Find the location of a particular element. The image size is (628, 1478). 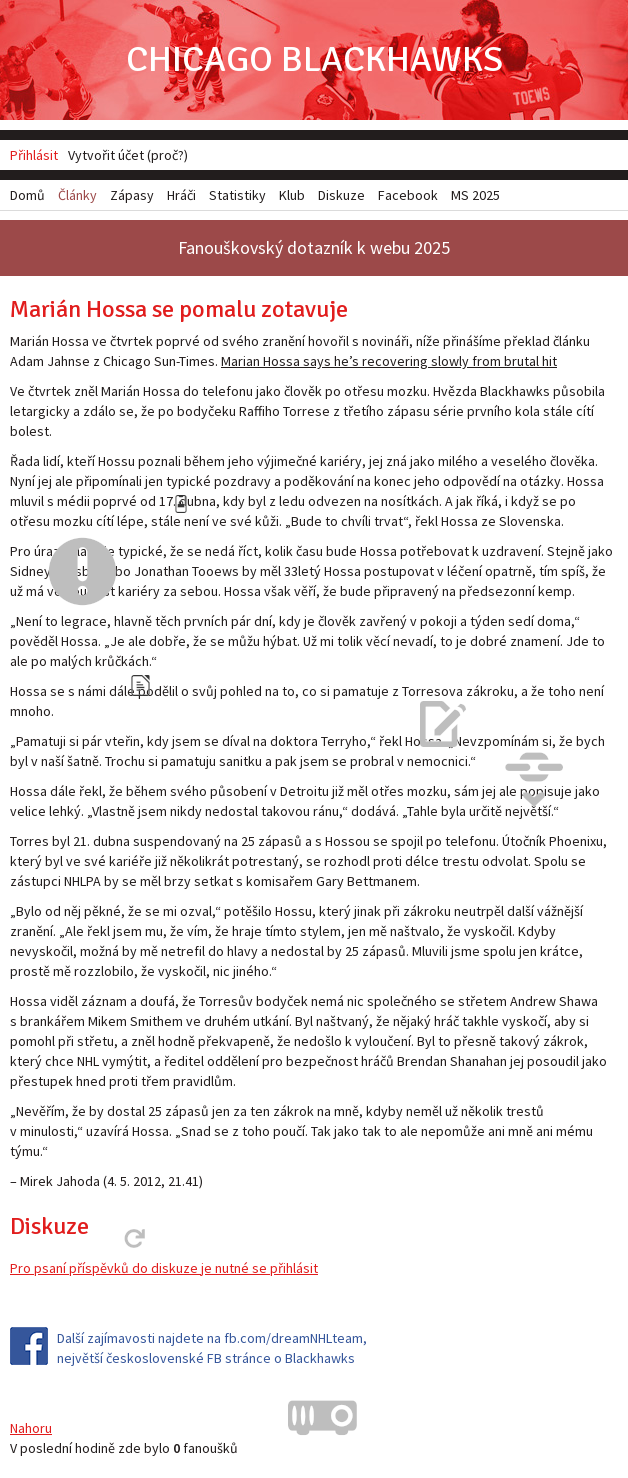

open the text editor application is located at coordinates (443, 724).